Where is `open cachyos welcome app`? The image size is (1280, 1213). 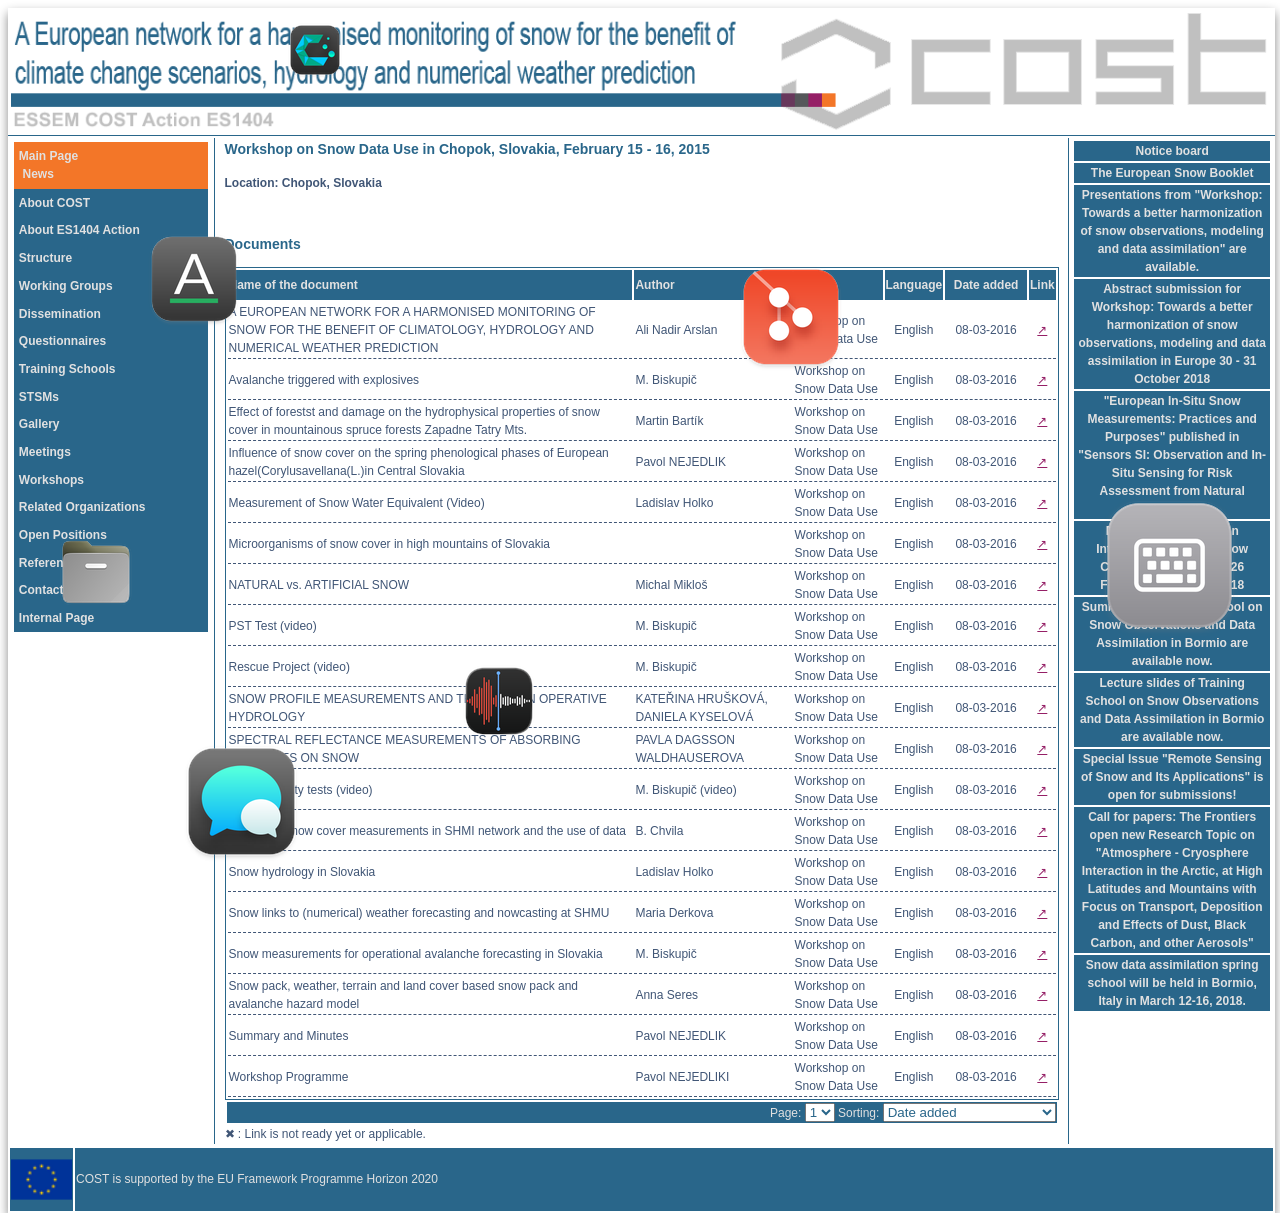
open cachyos welcome app is located at coordinates (315, 50).